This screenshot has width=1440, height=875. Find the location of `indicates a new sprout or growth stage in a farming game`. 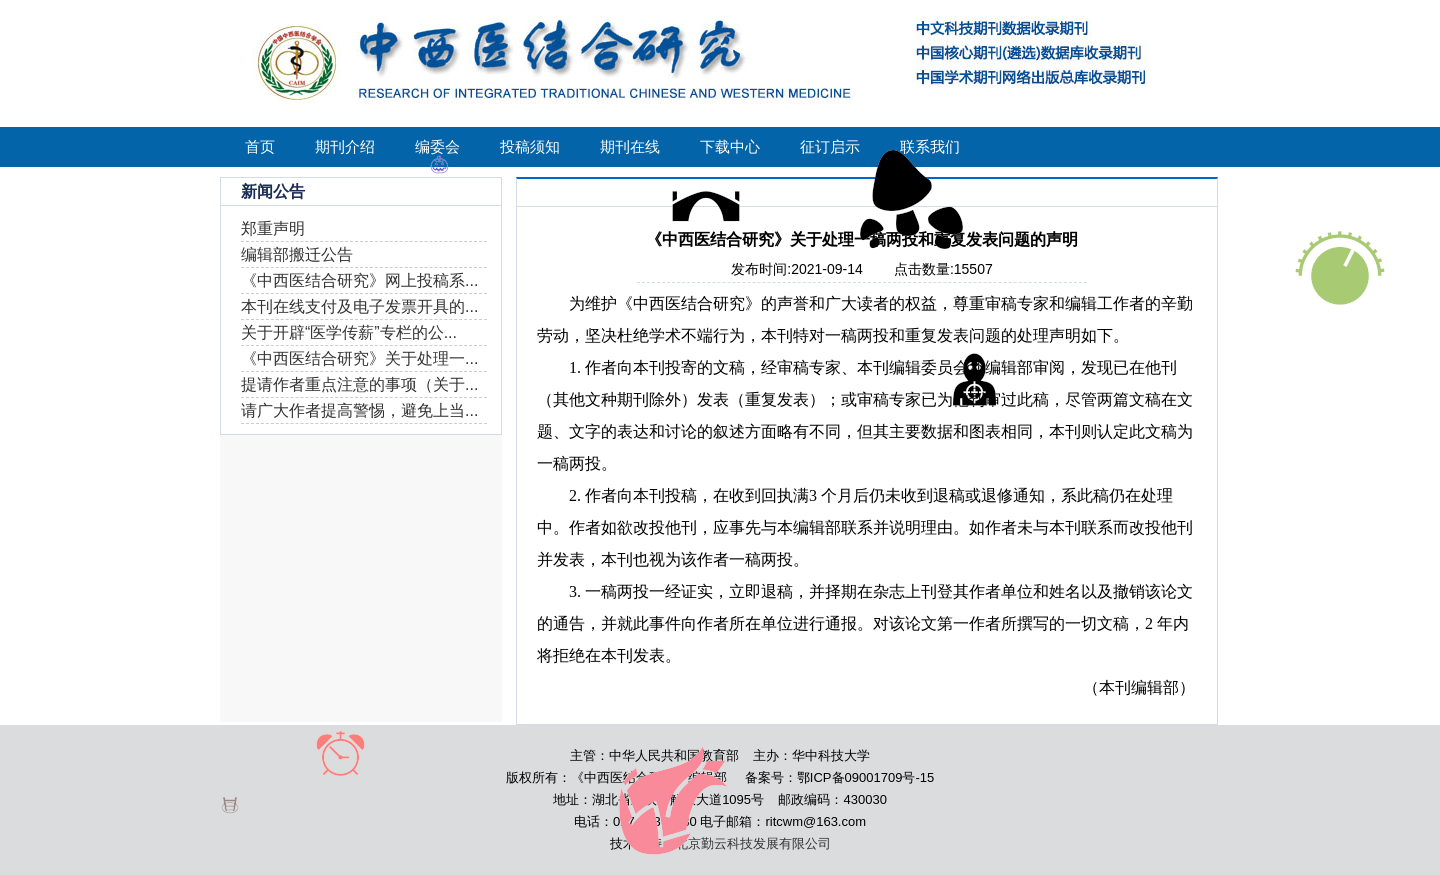

indicates a new sprout or growth stage in a farming game is located at coordinates (673, 800).